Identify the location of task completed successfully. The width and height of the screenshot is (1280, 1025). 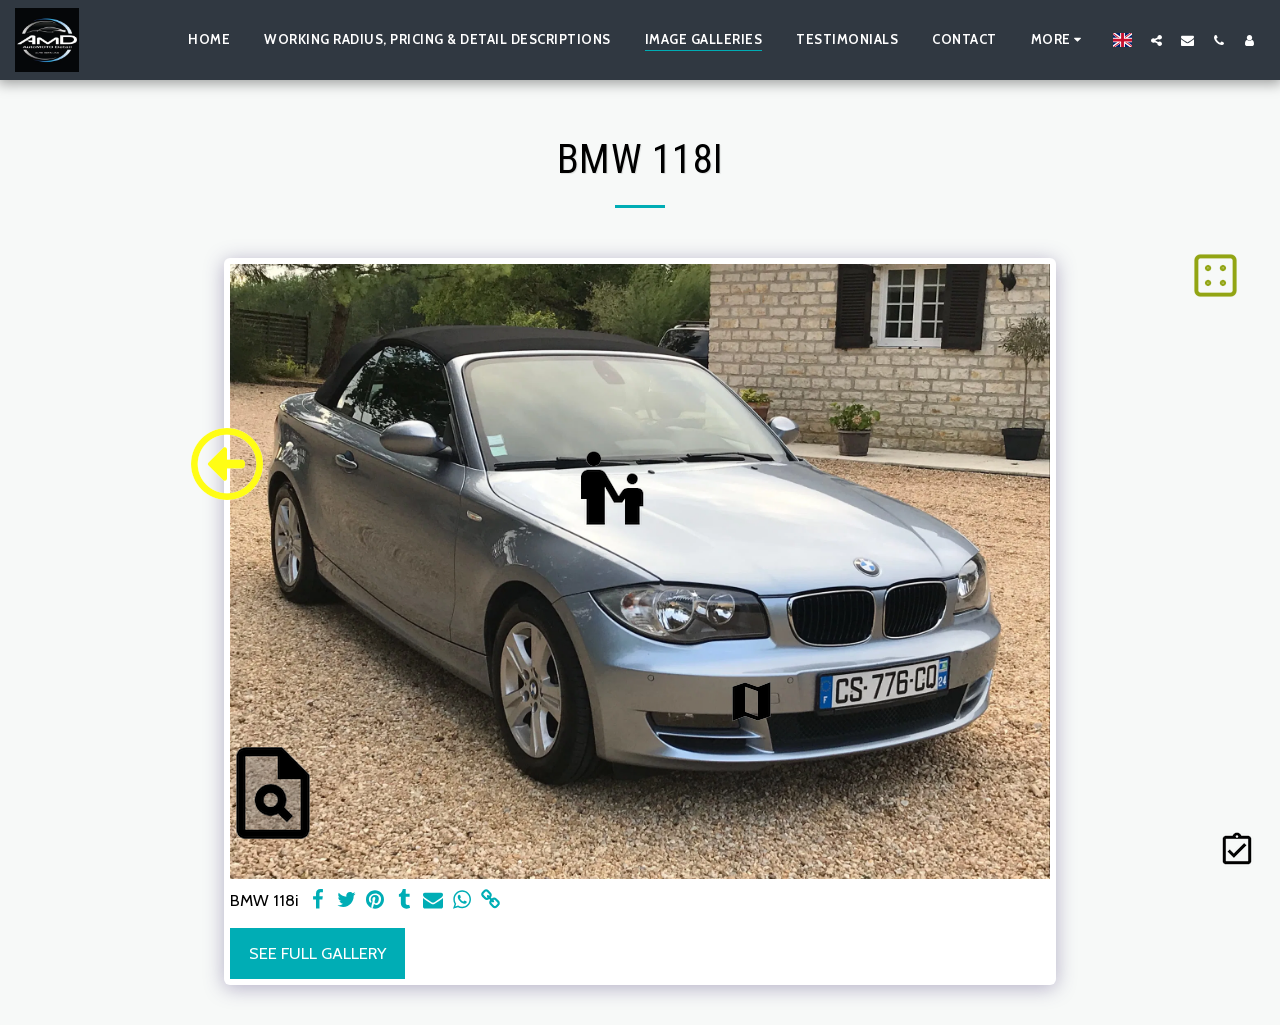
(1237, 850).